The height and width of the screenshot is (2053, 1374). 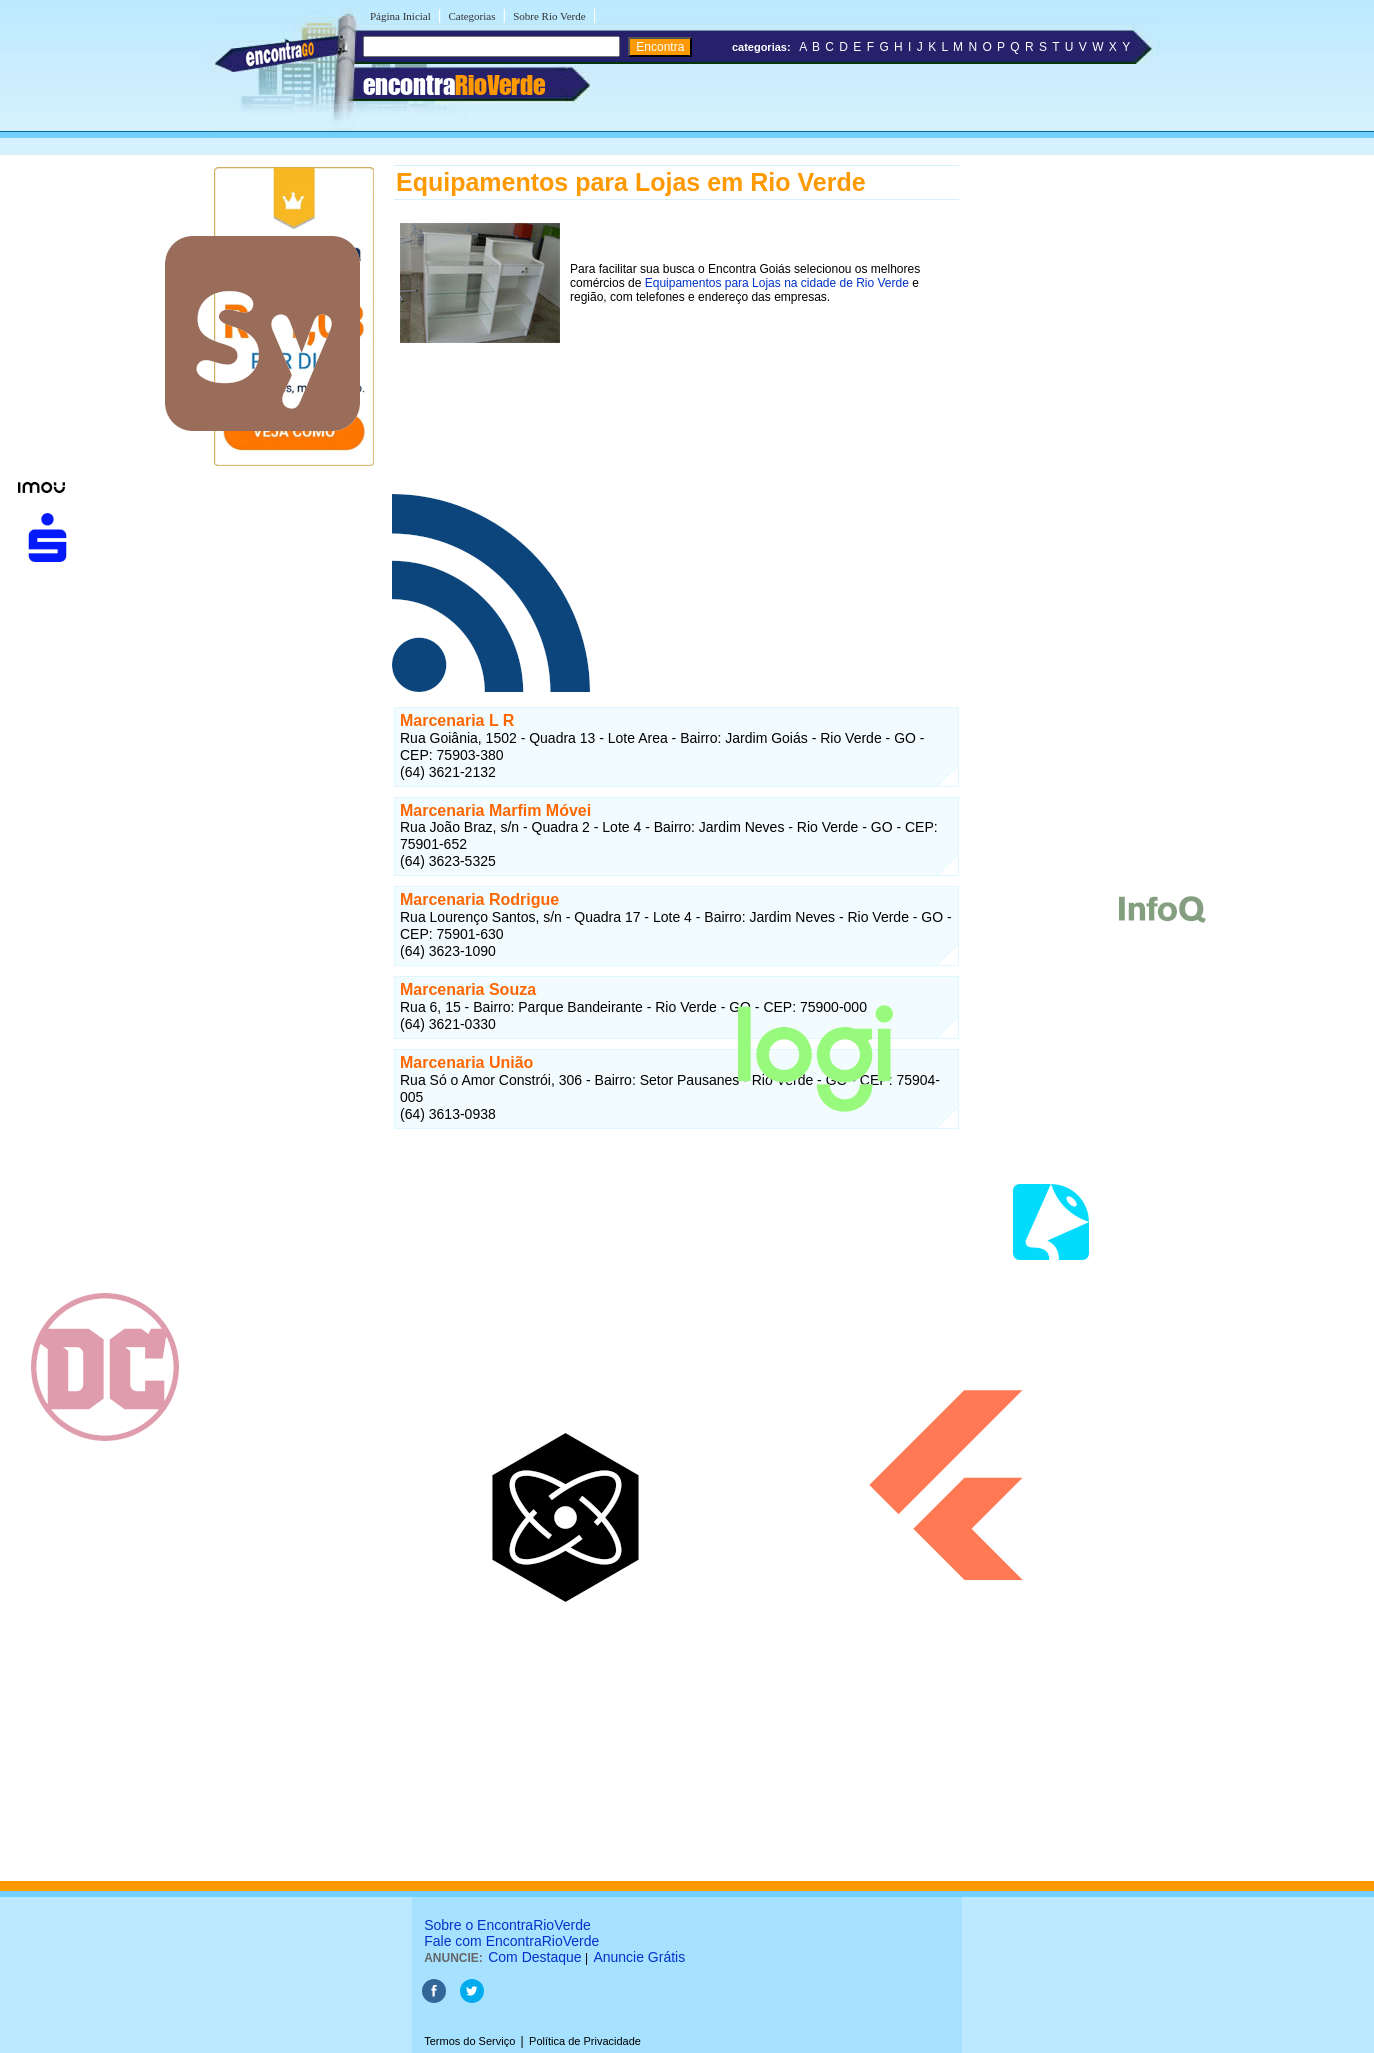 I want to click on open symbolab math solver app, so click(x=262, y=333).